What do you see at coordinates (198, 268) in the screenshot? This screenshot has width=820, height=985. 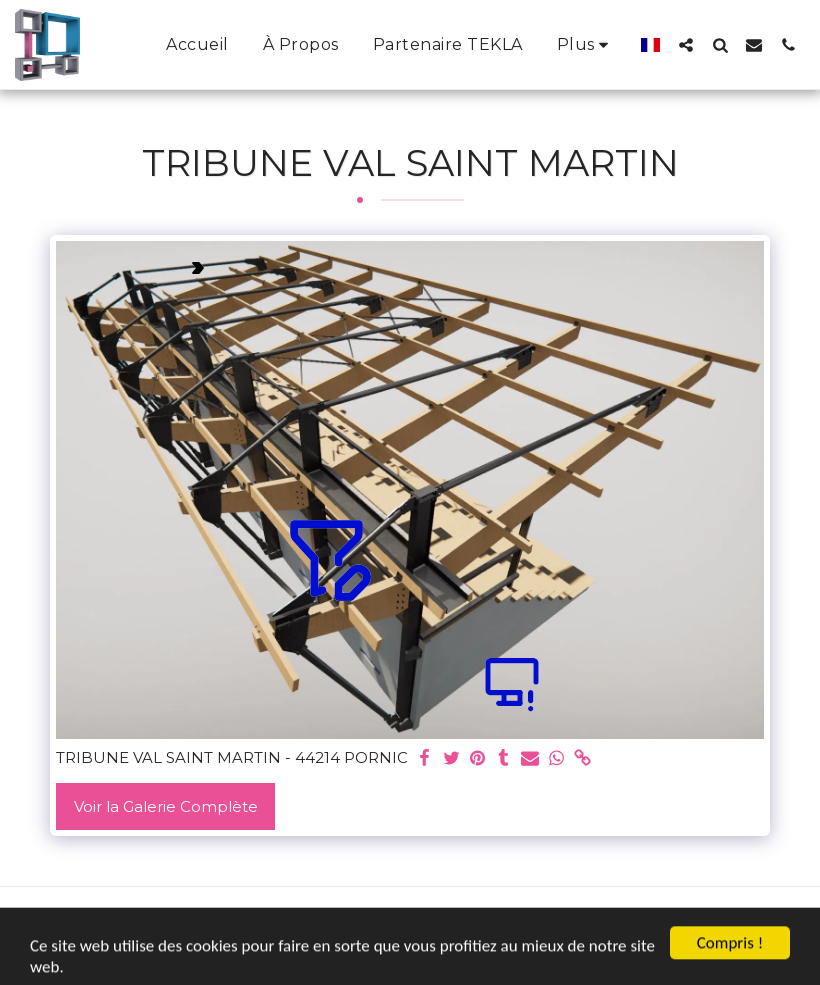 I see `navigate to the next item or step` at bounding box center [198, 268].